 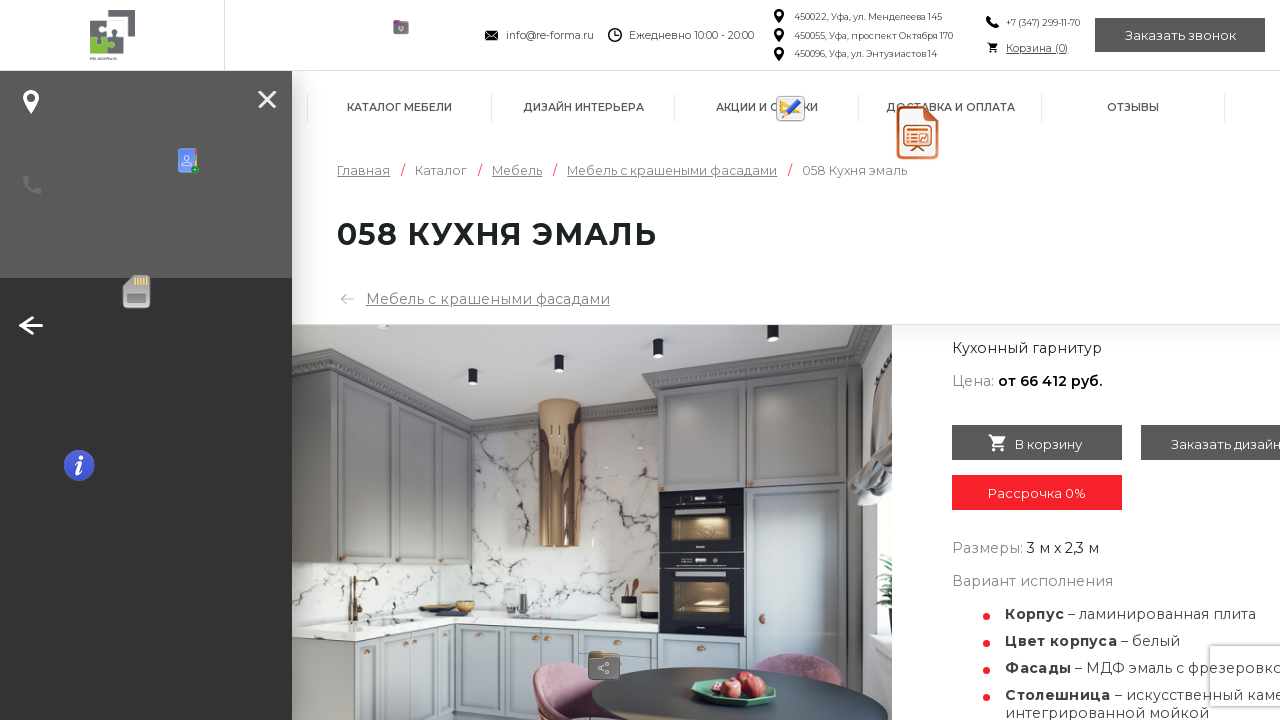 I want to click on access utility and accessory applications, so click(x=790, y=108).